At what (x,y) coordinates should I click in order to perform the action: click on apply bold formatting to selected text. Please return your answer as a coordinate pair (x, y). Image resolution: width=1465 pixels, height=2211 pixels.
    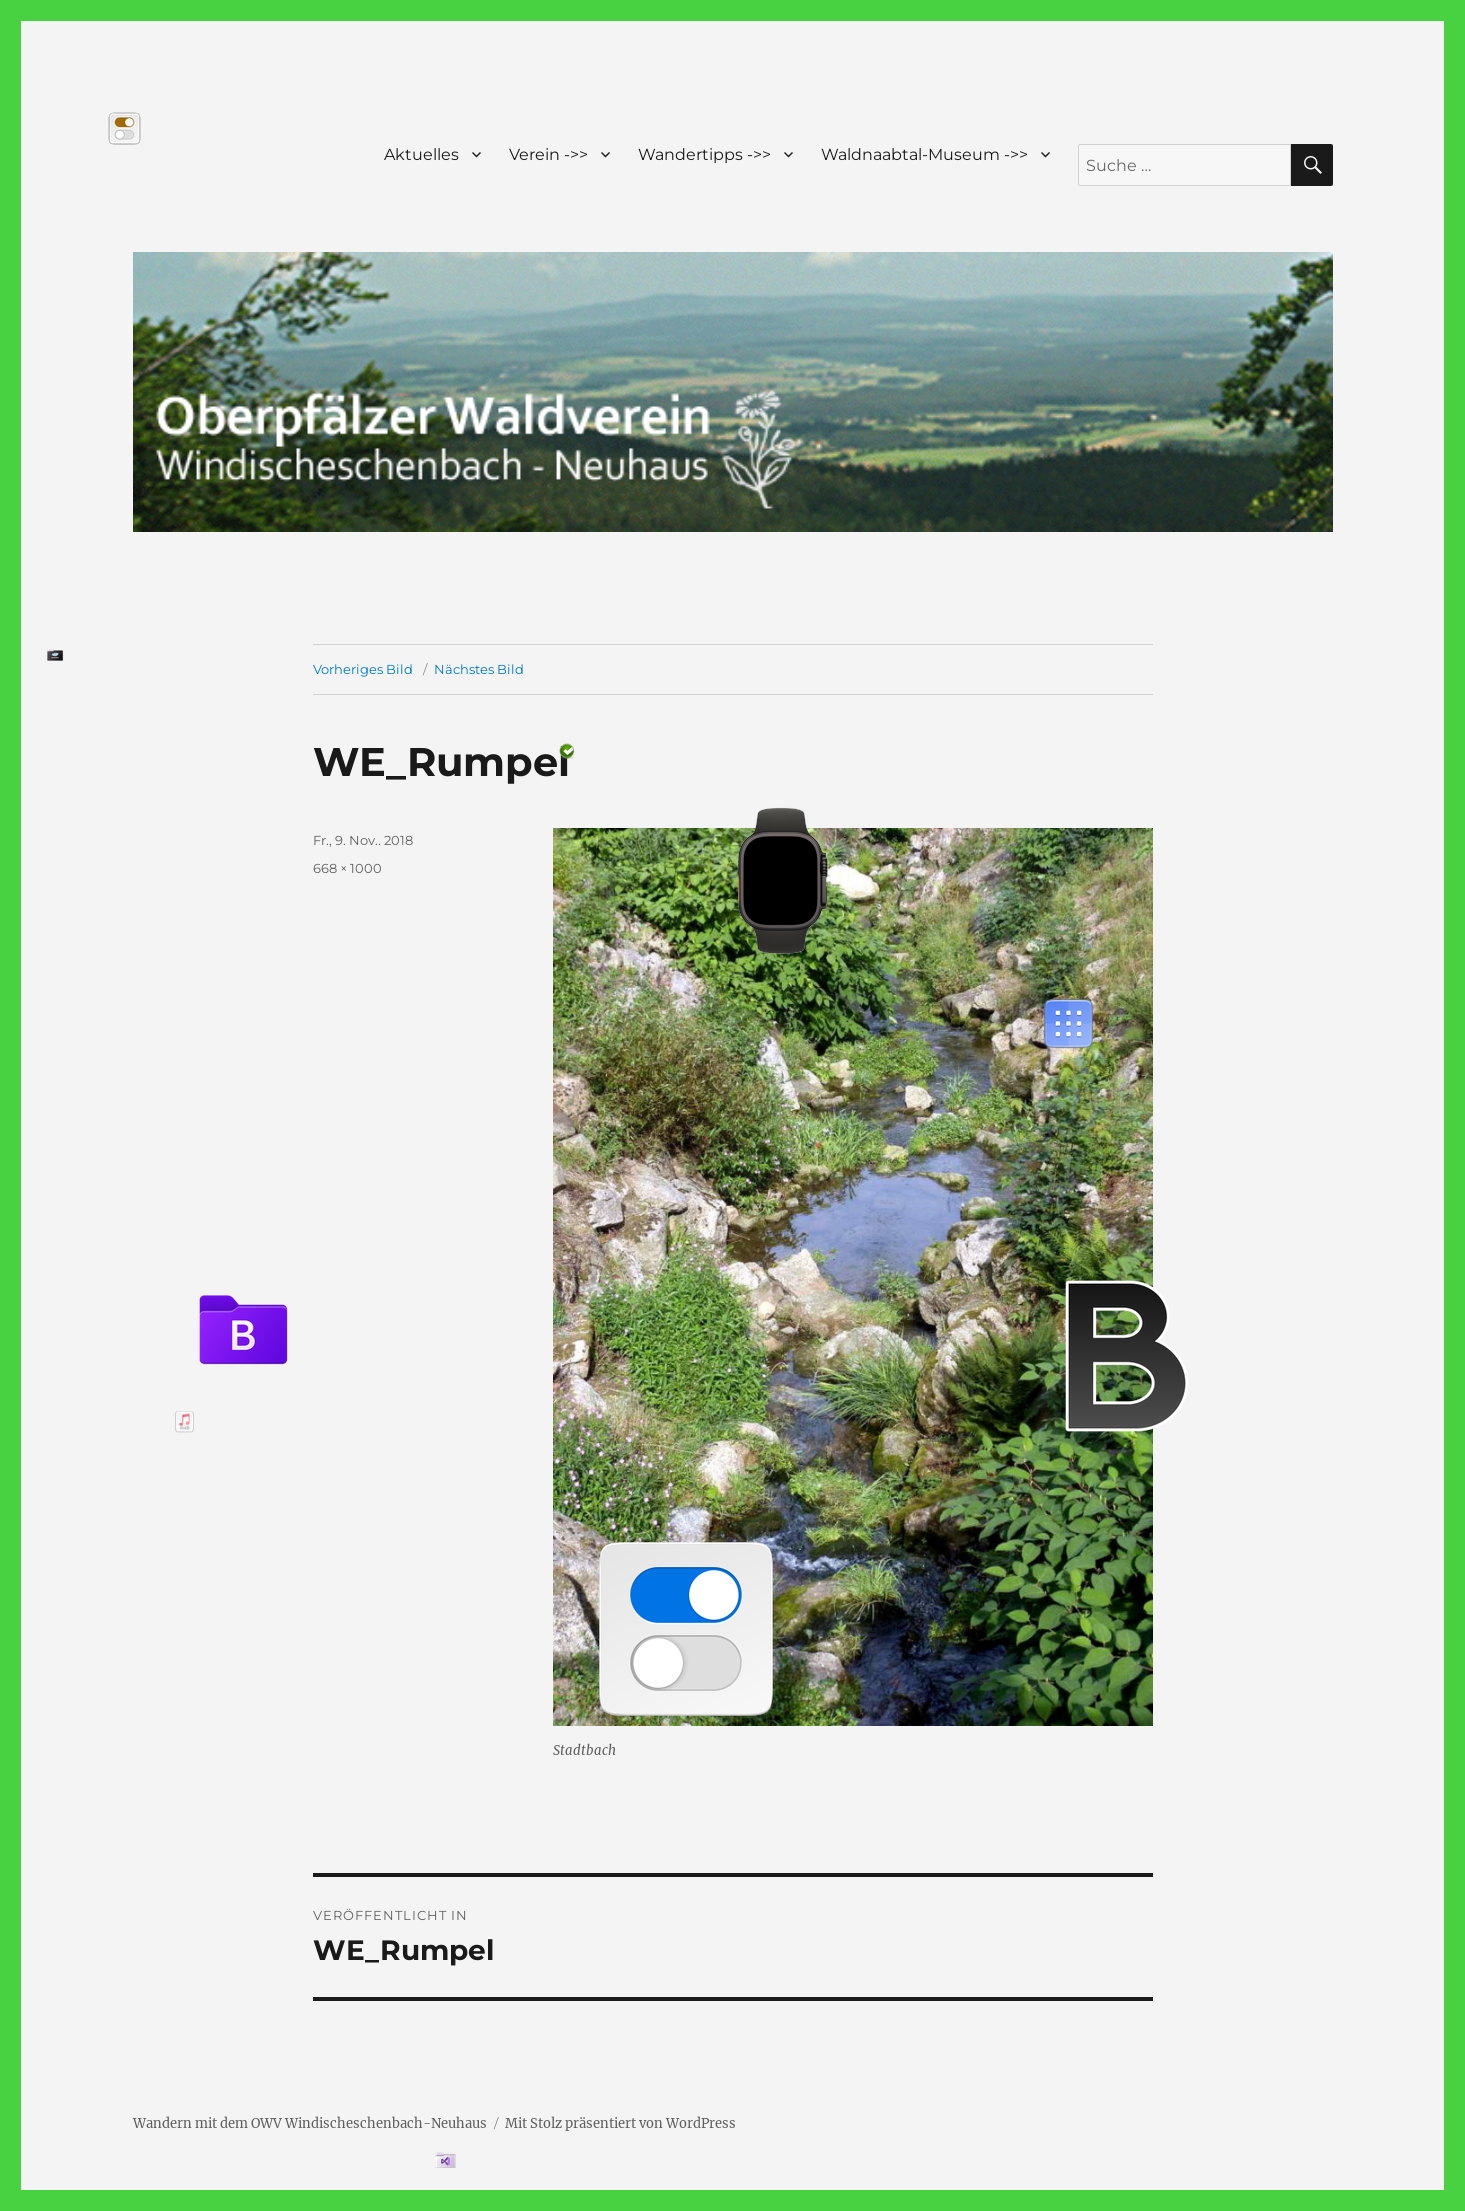
    Looking at the image, I should click on (1127, 1356).